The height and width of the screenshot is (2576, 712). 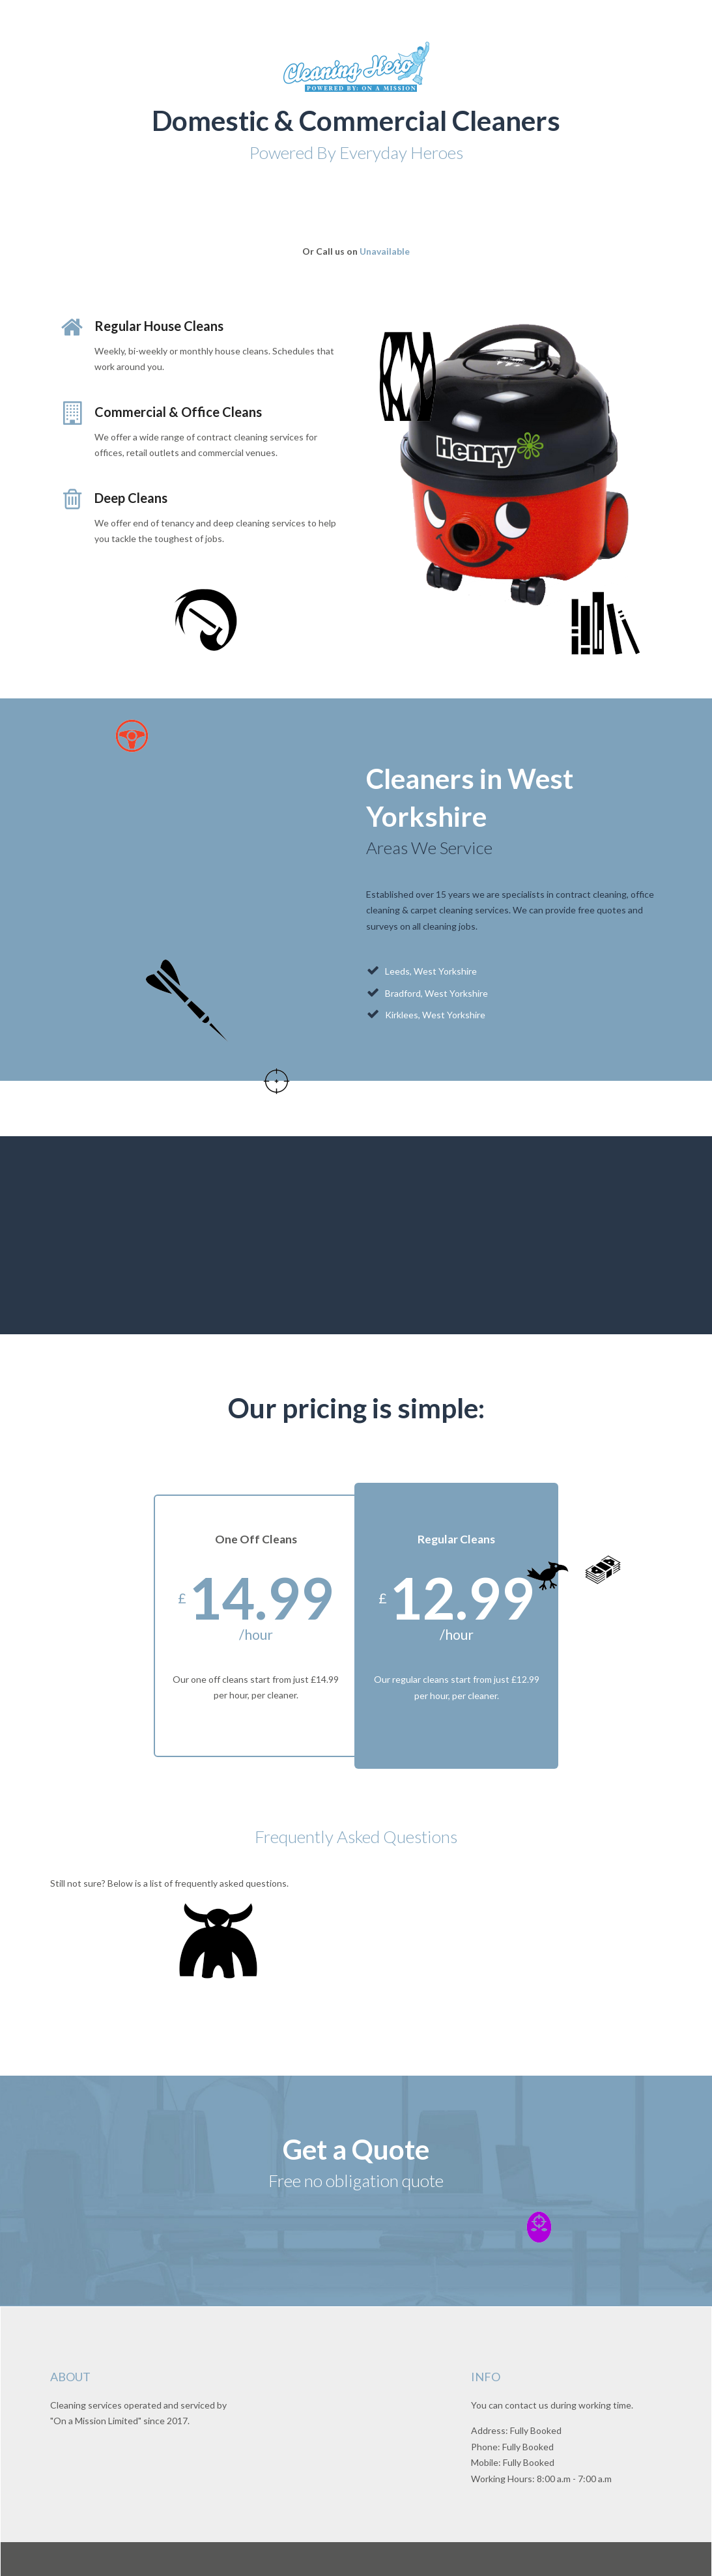 I want to click on play darts or dart-themed game, so click(x=187, y=1001).